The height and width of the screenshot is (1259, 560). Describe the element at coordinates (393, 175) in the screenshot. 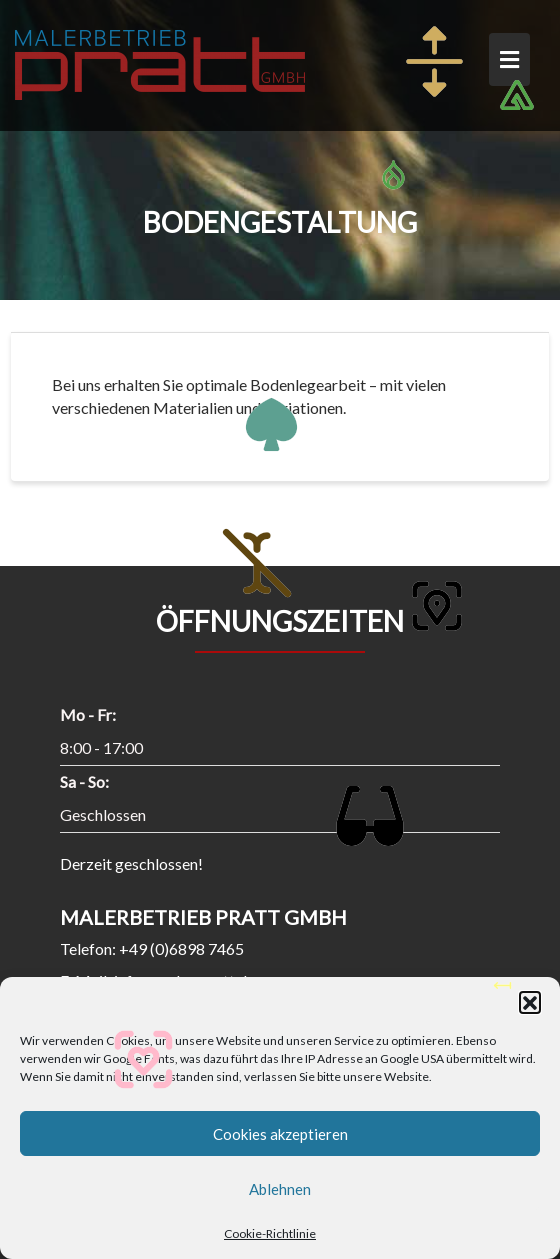

I see `drupal content management system logo` at that location.